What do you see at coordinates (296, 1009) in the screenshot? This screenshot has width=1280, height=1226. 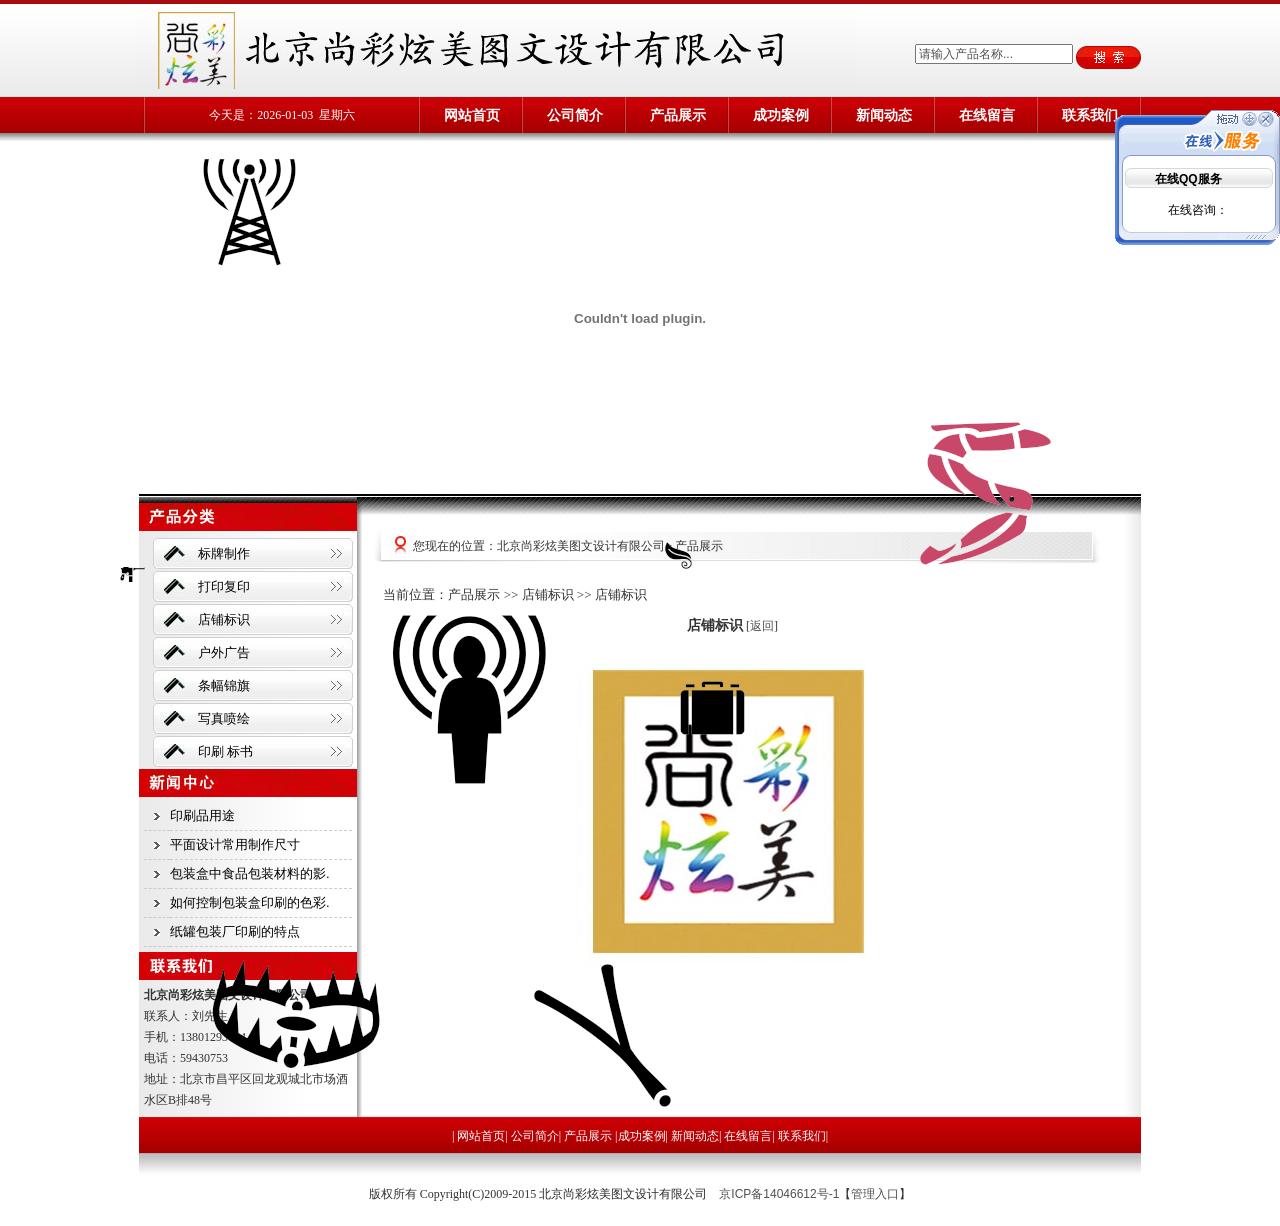 I see `set a trap for enemies or animals` at bounding box center [296, 1009].